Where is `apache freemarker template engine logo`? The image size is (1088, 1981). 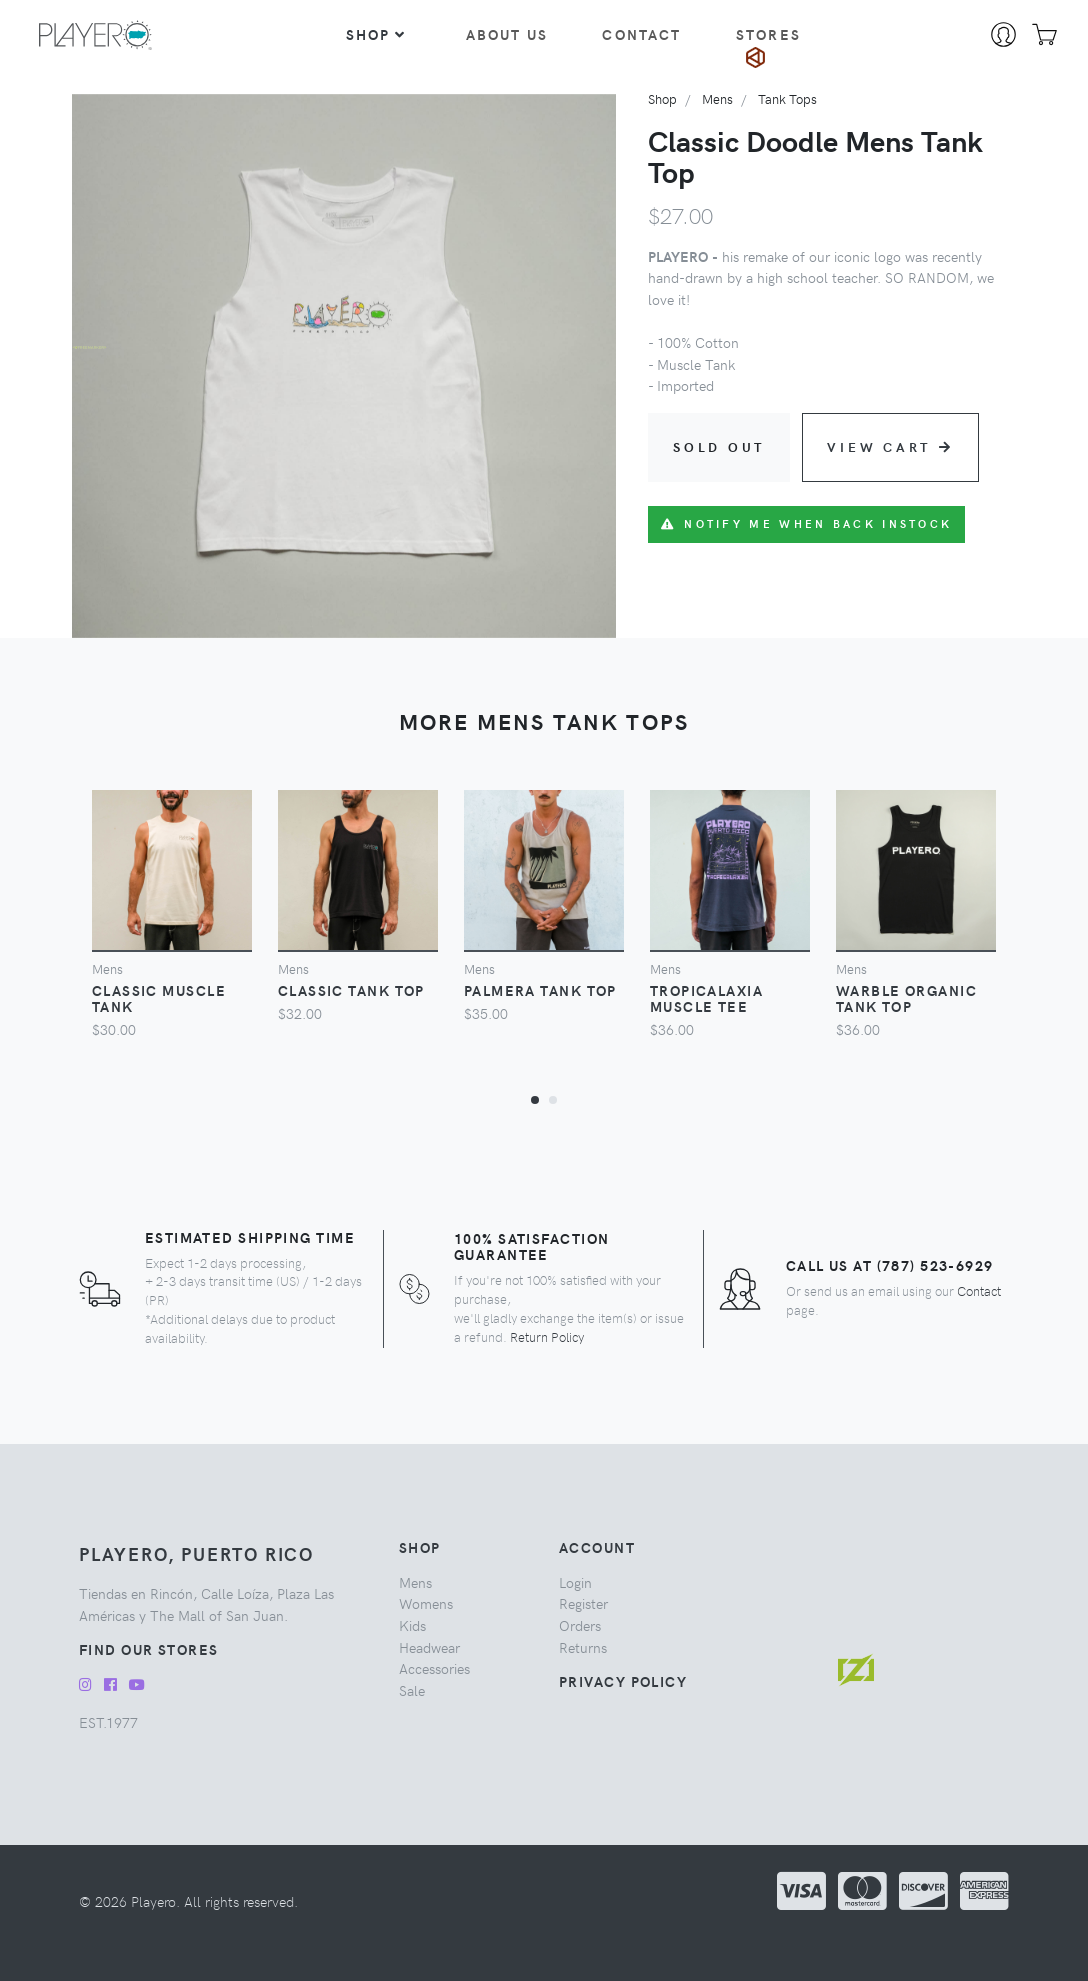
apache freemarker template engine logo is located at coordinates (89, 347).